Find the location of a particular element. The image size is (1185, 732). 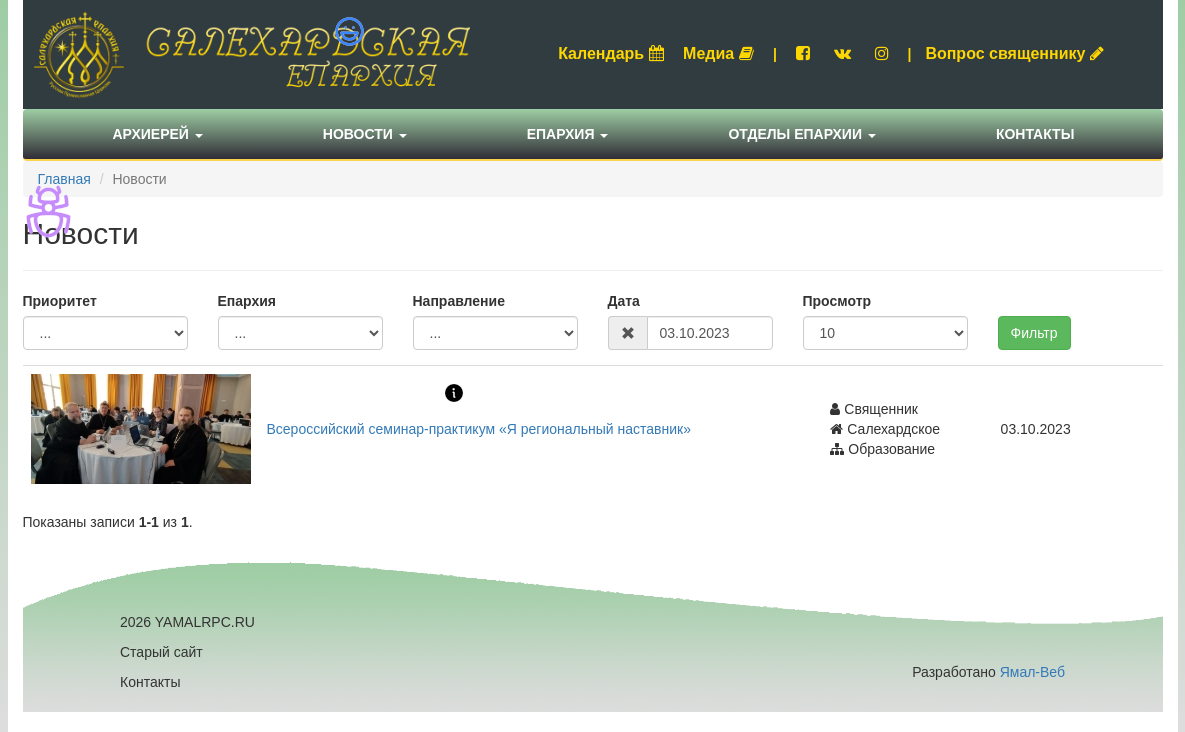

report a bug or issue is located at coordinates (48, 211).